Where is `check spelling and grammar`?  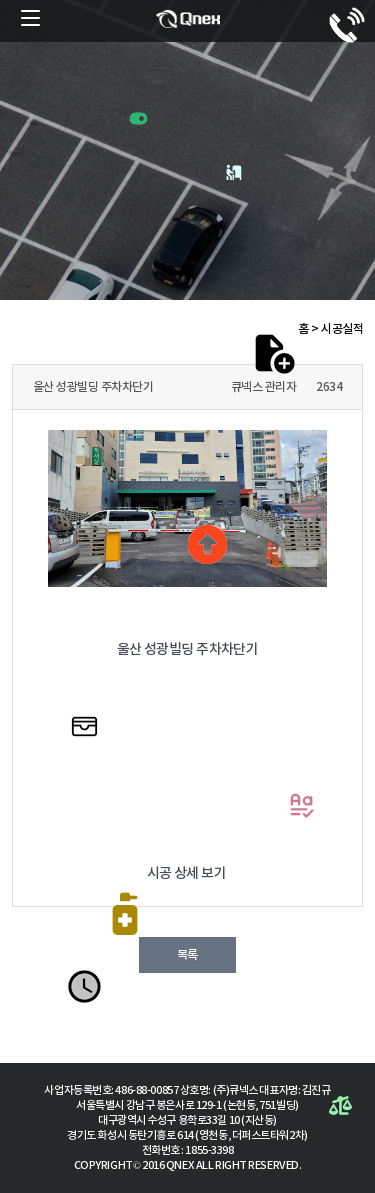 check spelling and grammar is located at coordinates (301, 804).